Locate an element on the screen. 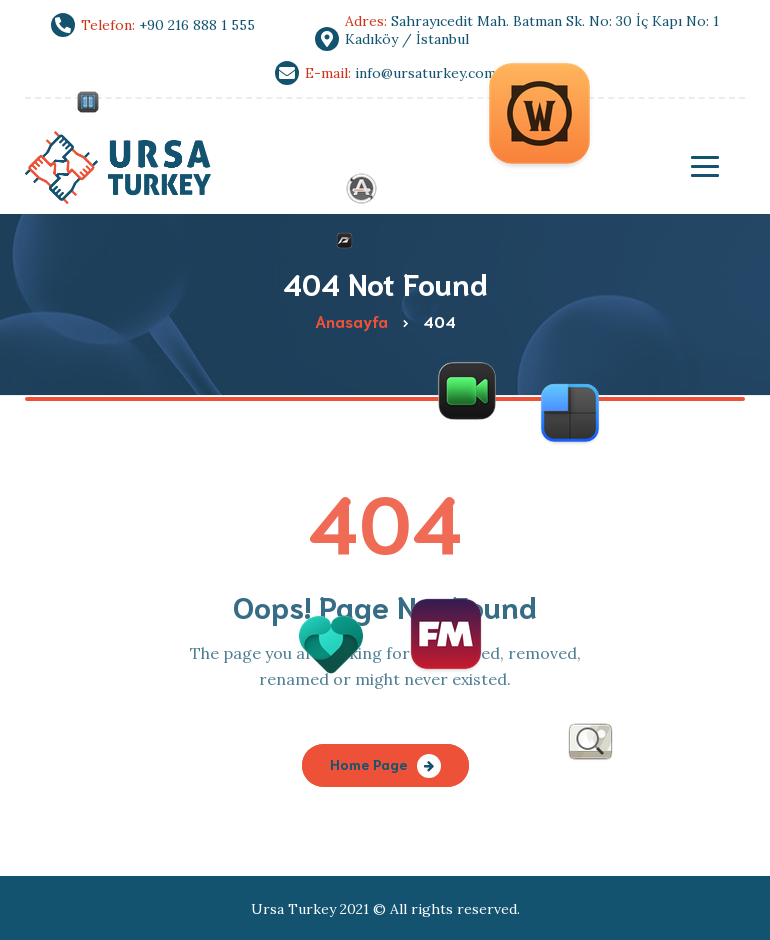  launch World of Warcraft is located at coordinates (539, 113).